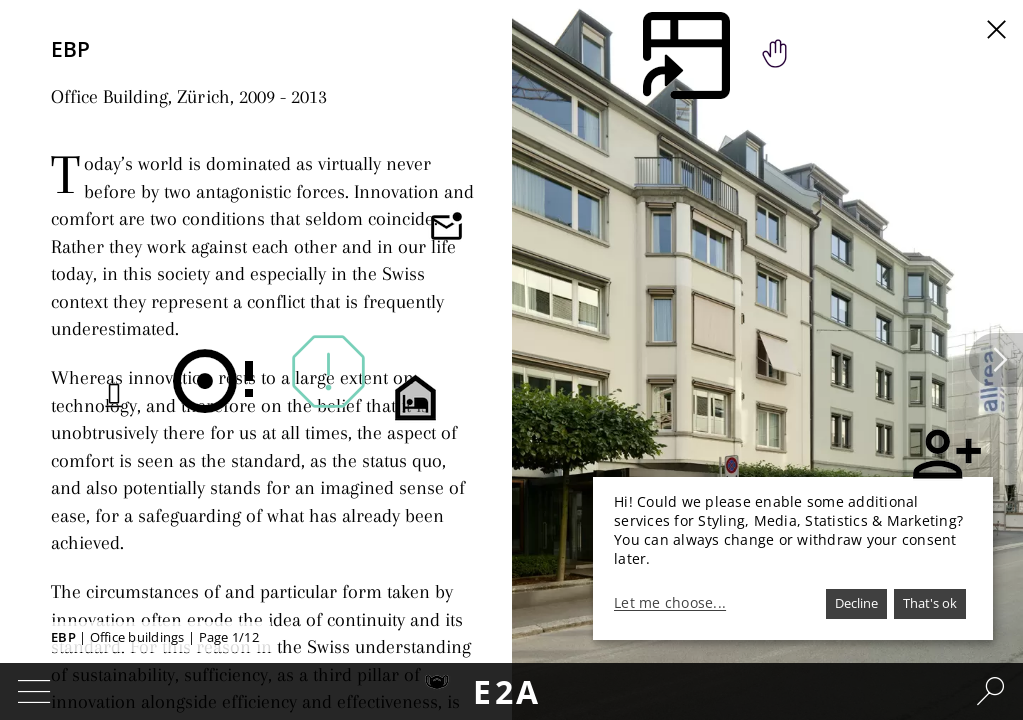 Image resolution: width=1023 pixels, height=720 pixels. I want to click on add a new contact or friend, so click(947, 454).